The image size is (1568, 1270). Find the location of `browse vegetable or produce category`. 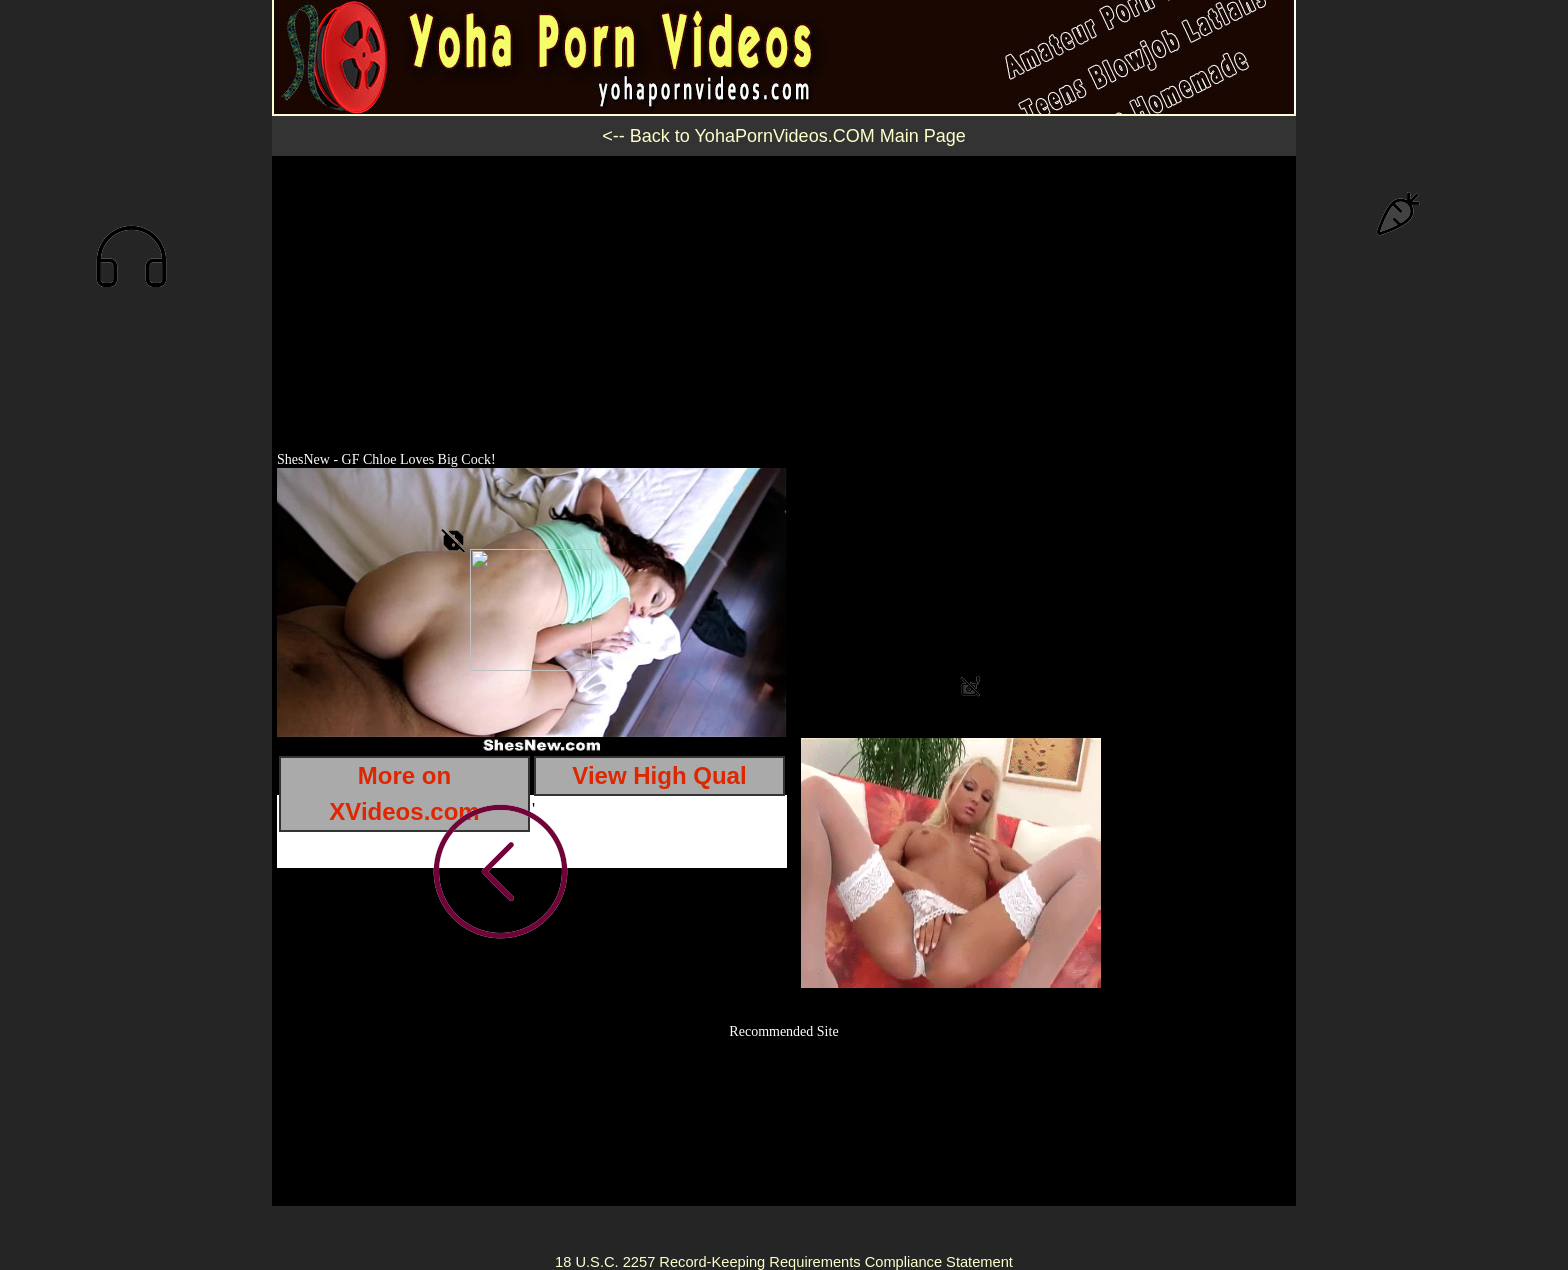

browse vegetable or produce category is located at coordinates (1397, 214).